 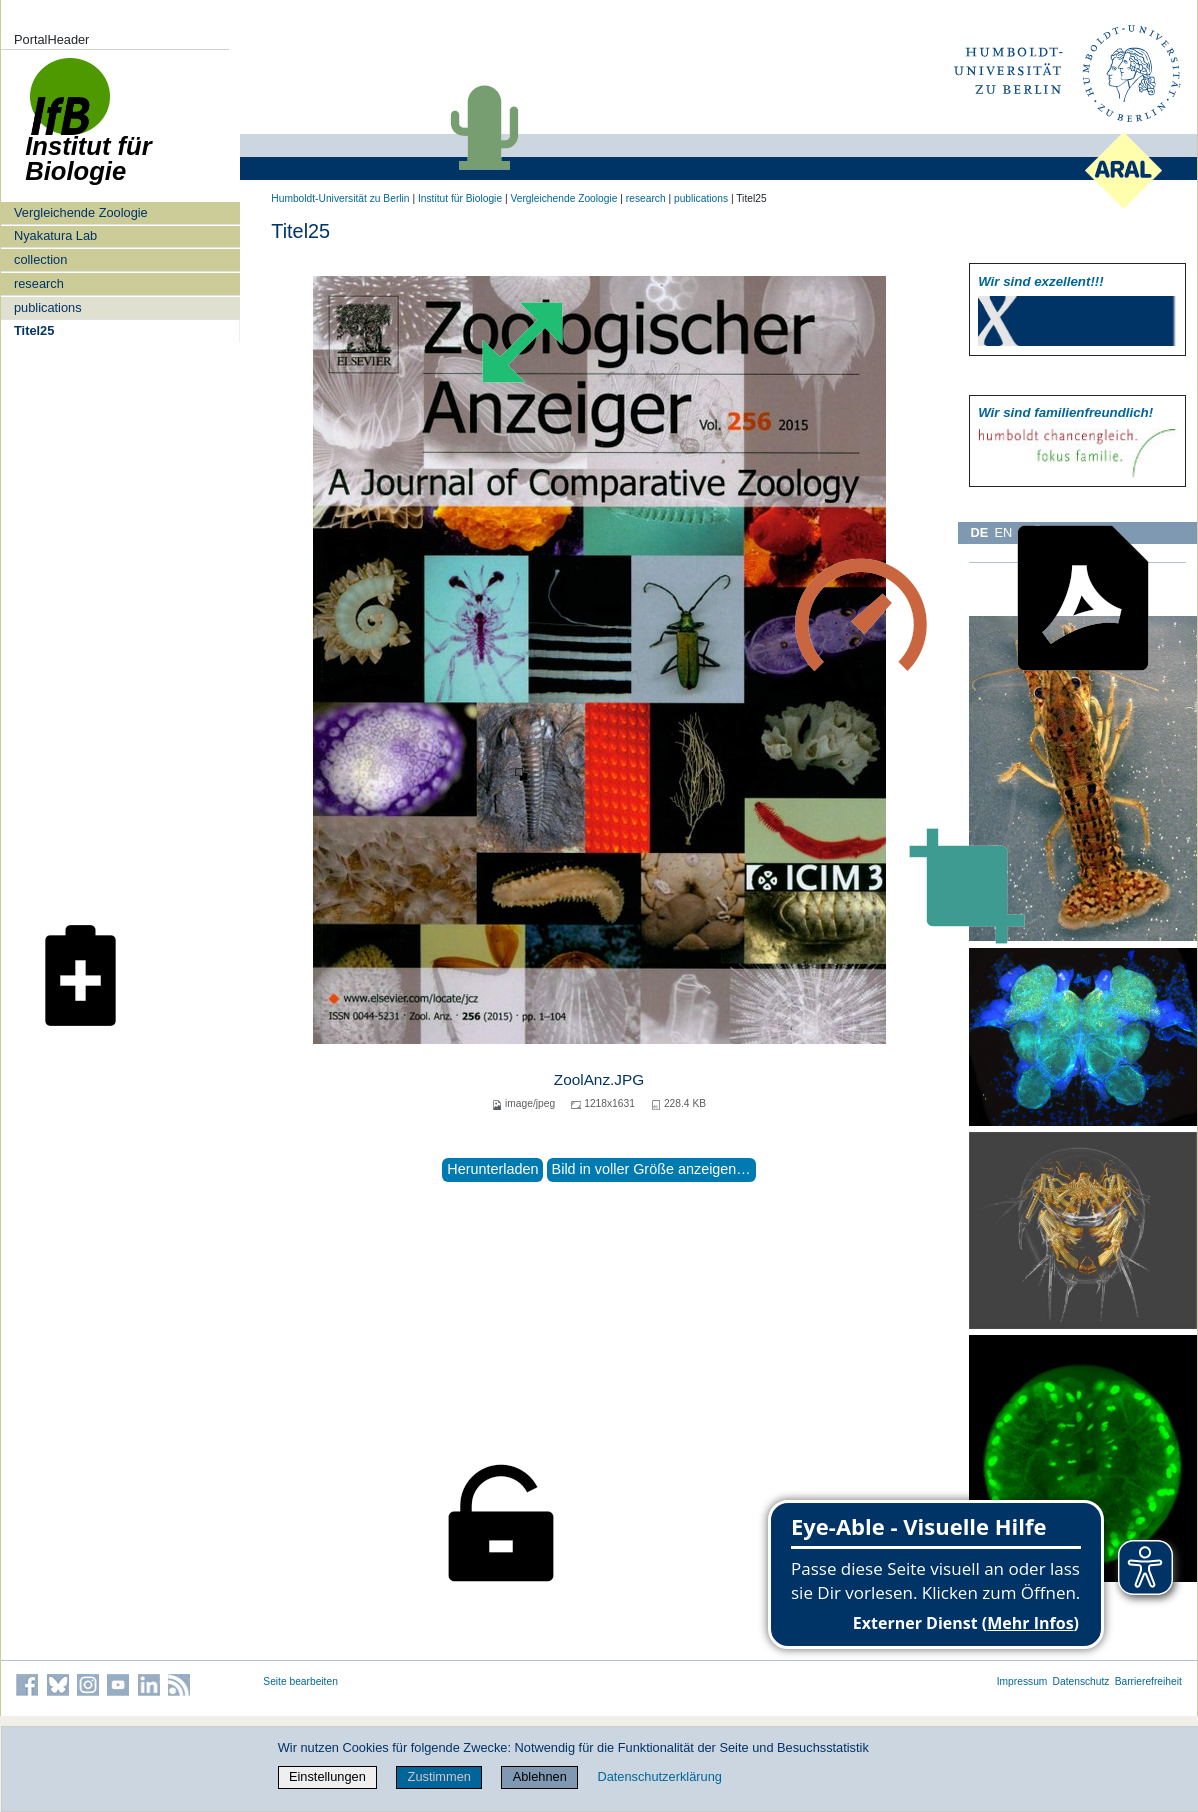 I want to click on bring selected object forward one layer, so click(x=521, y=774).